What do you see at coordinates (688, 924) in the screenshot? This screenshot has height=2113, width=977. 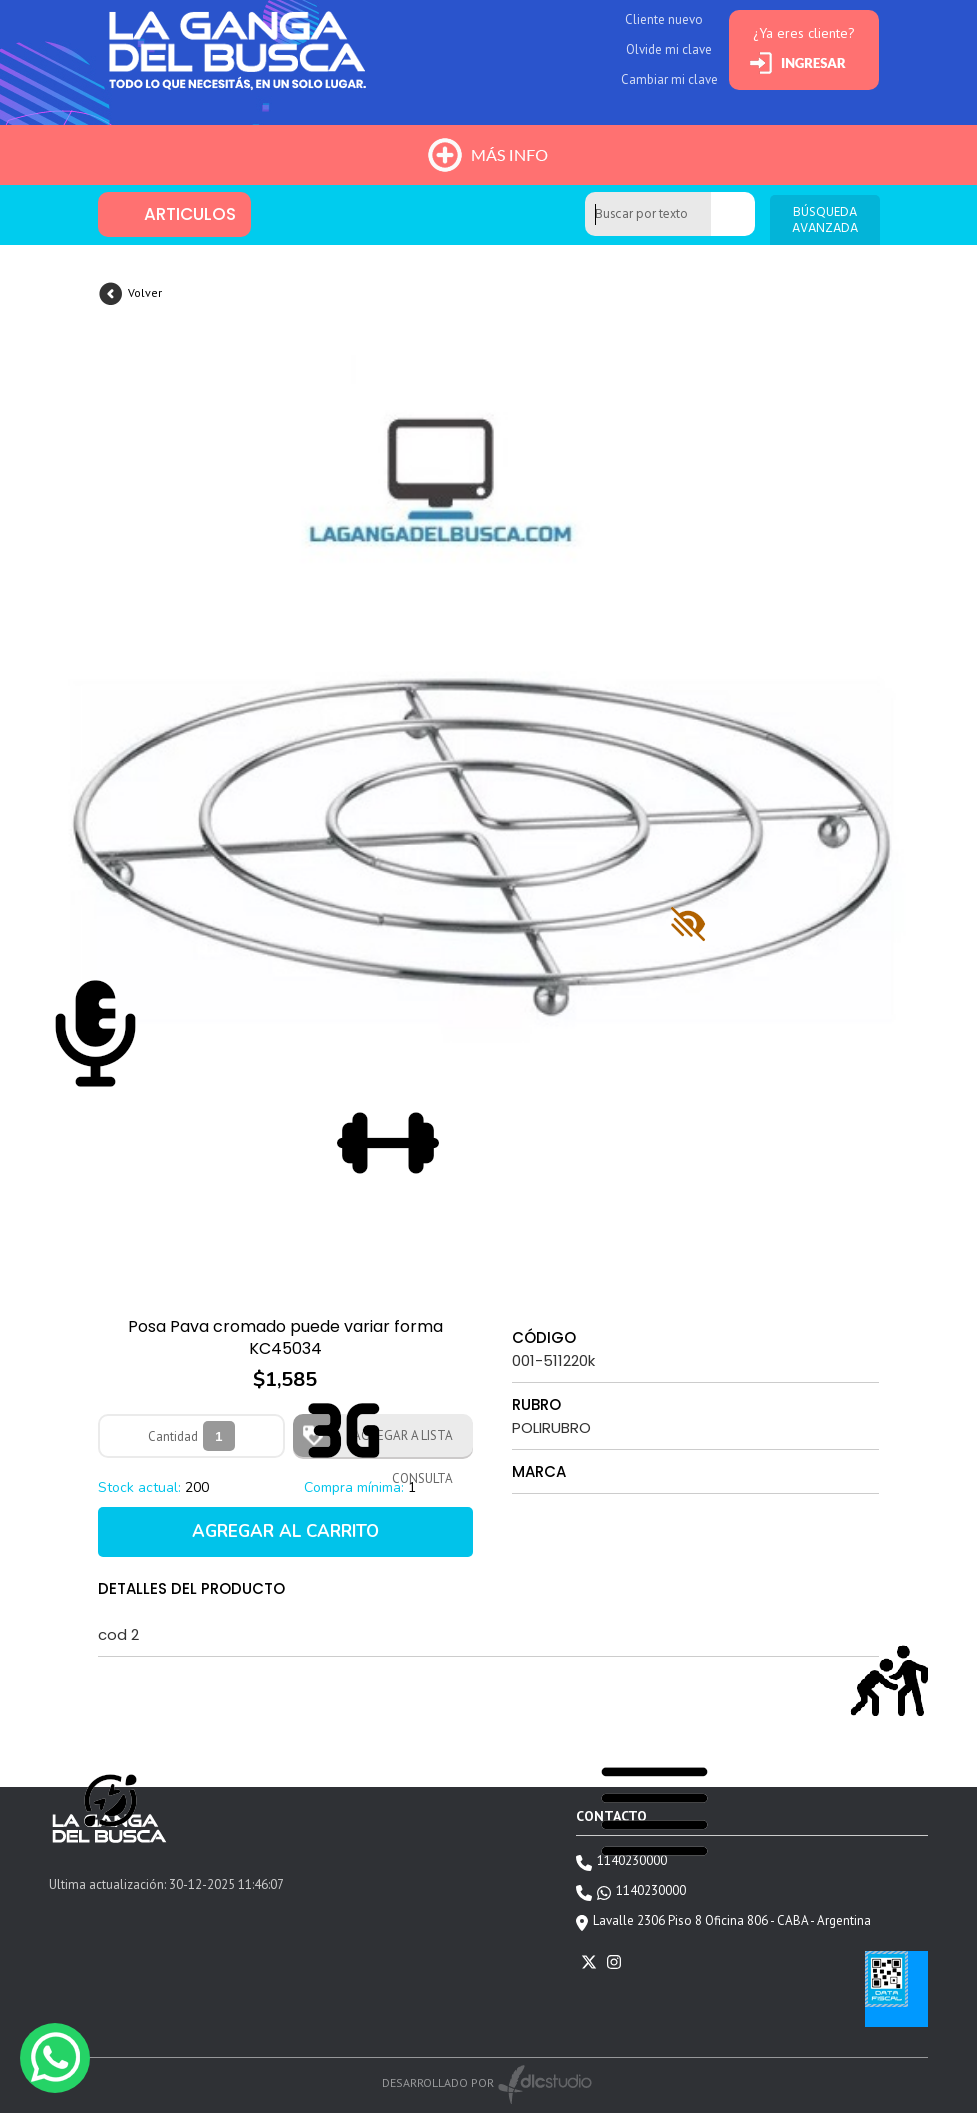 I see `indicates low vision or visual impairment accessibility mode` at bounding box center [688, 924].